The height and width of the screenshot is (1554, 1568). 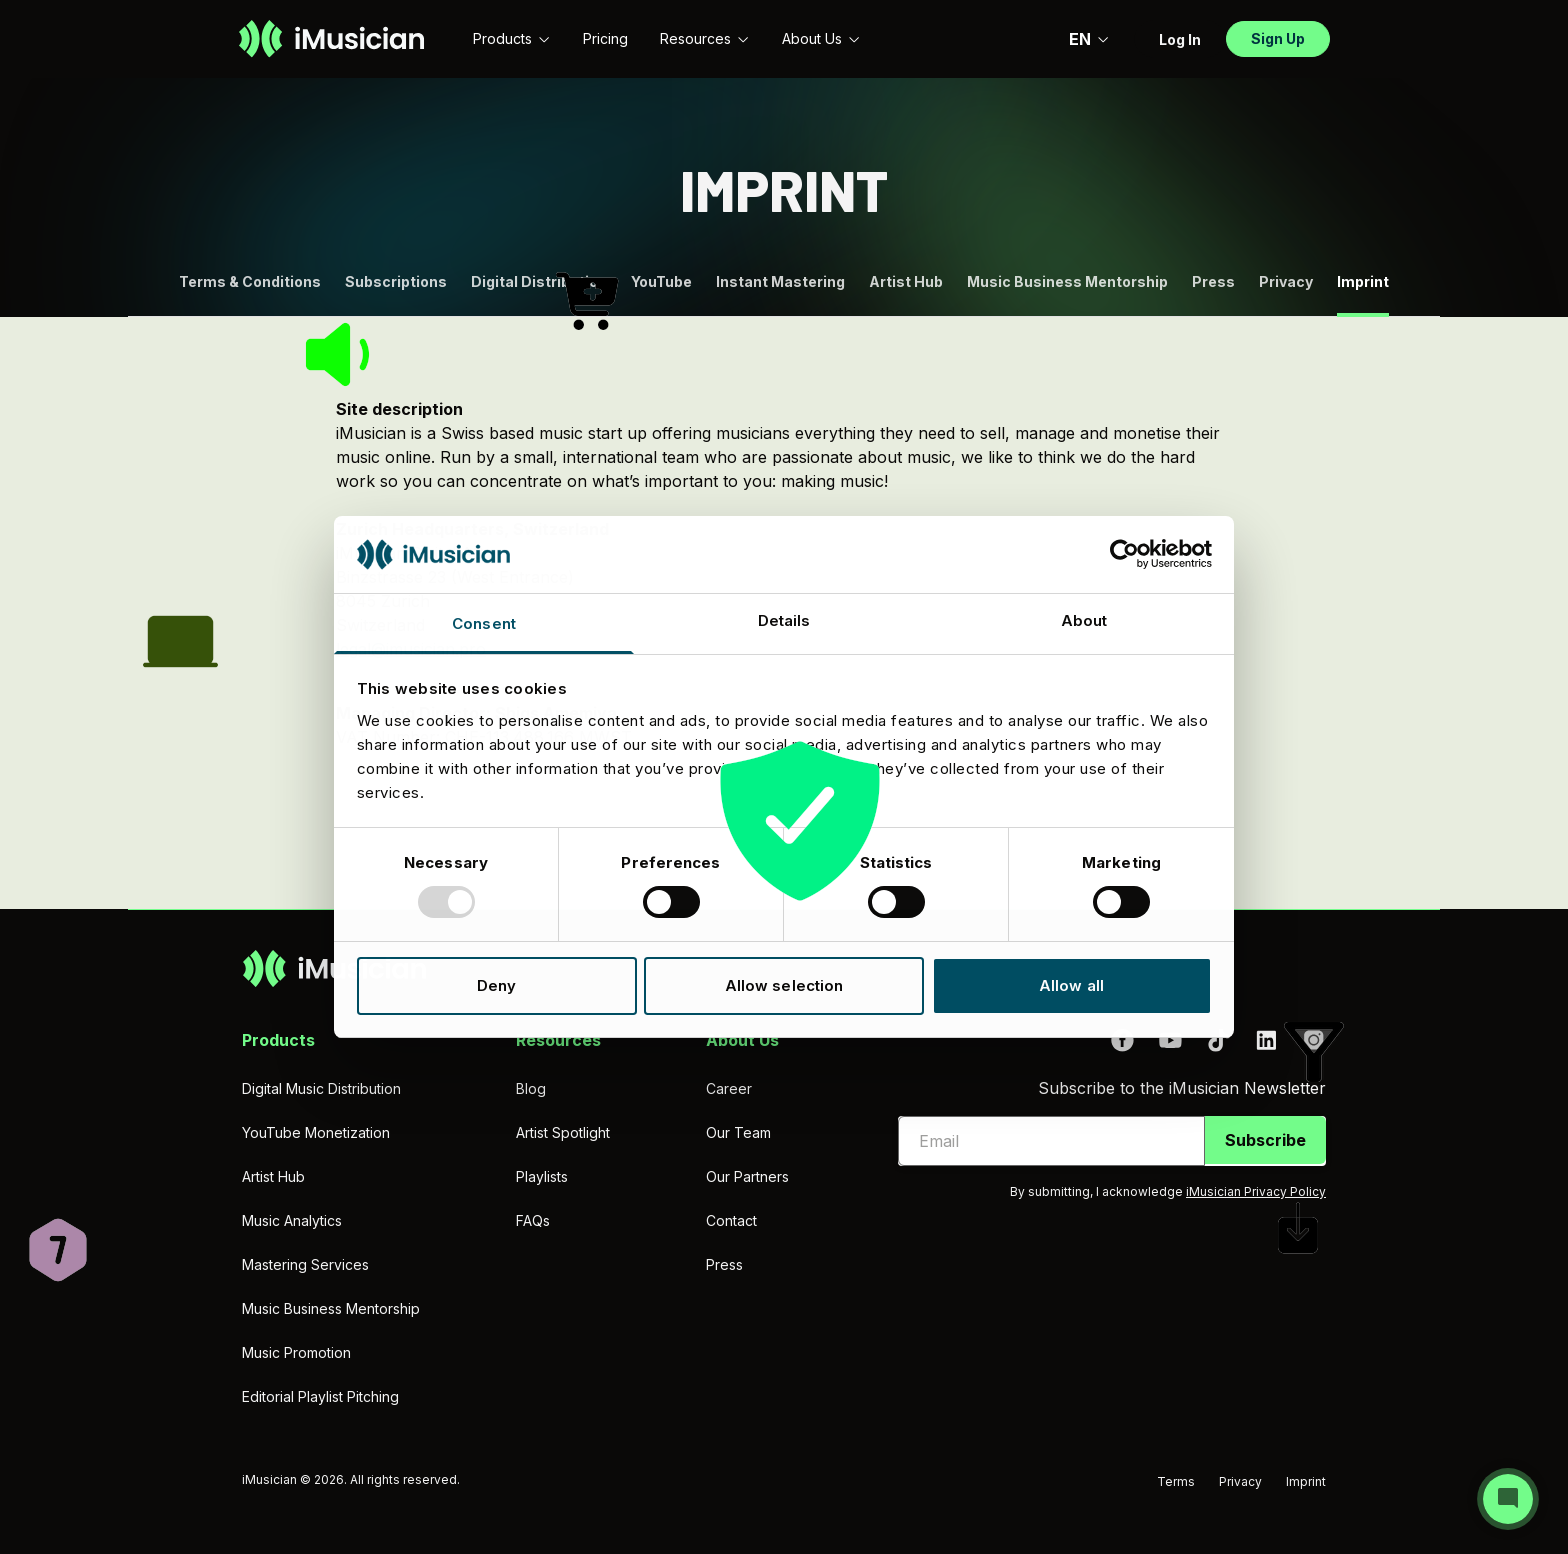 I want to click on add item to shopping cart, so click(x=591, y=302).